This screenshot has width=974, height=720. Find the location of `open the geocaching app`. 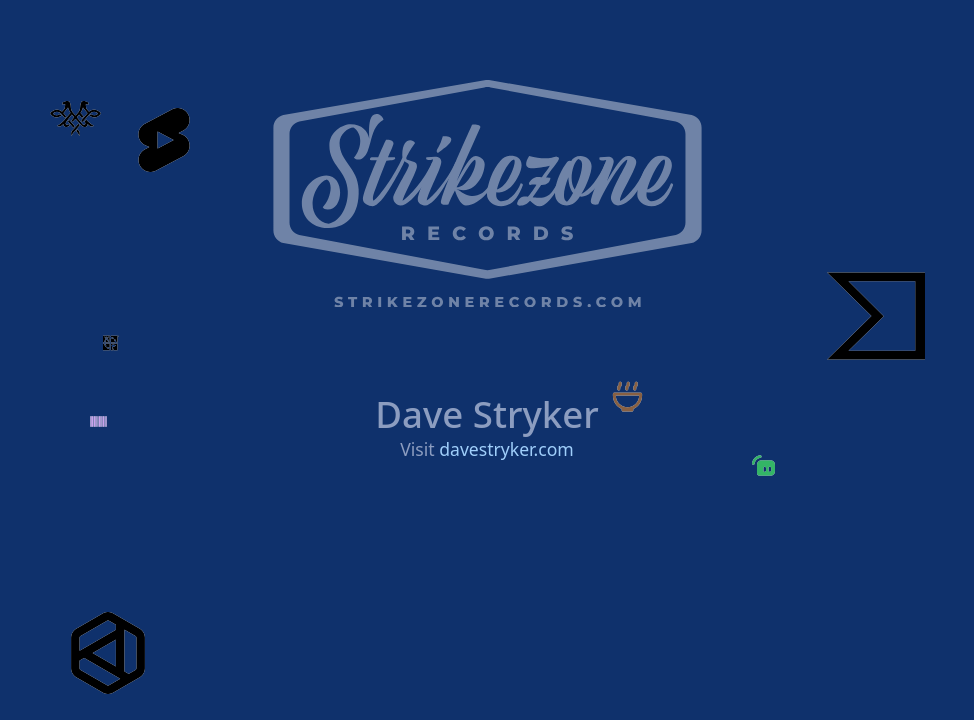

open the geocaching app is located at coordinates (111, 343).